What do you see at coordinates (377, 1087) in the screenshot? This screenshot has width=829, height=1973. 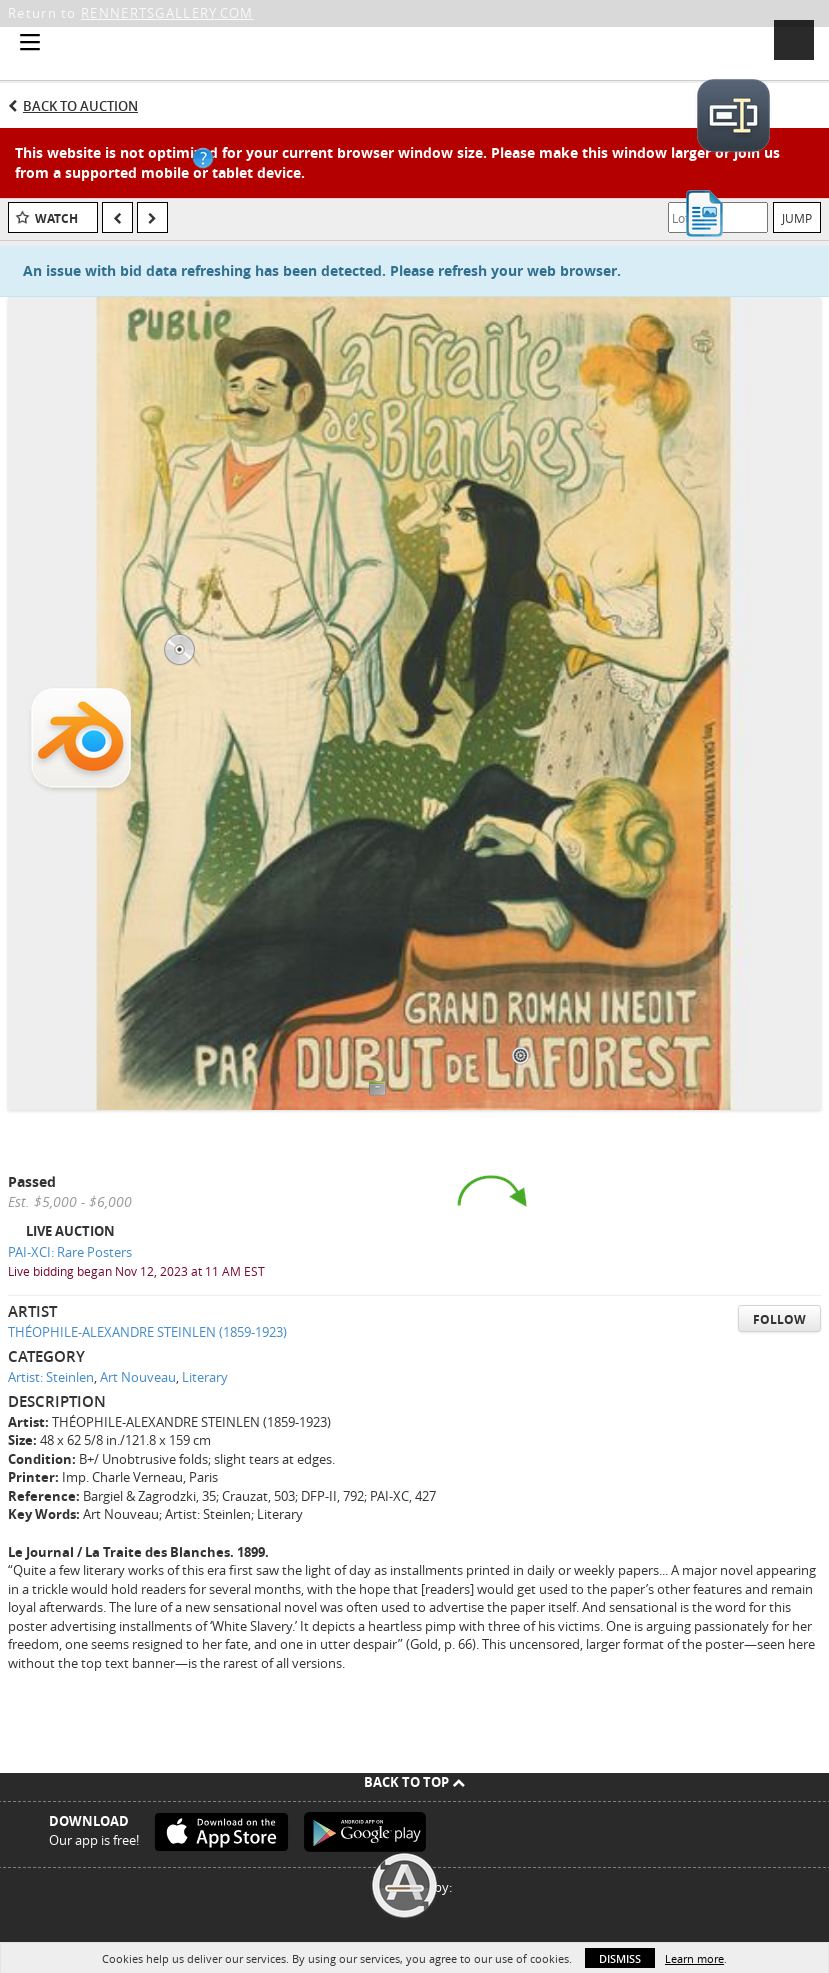 I see `open file manager application` at bounding box center [377, 1087].